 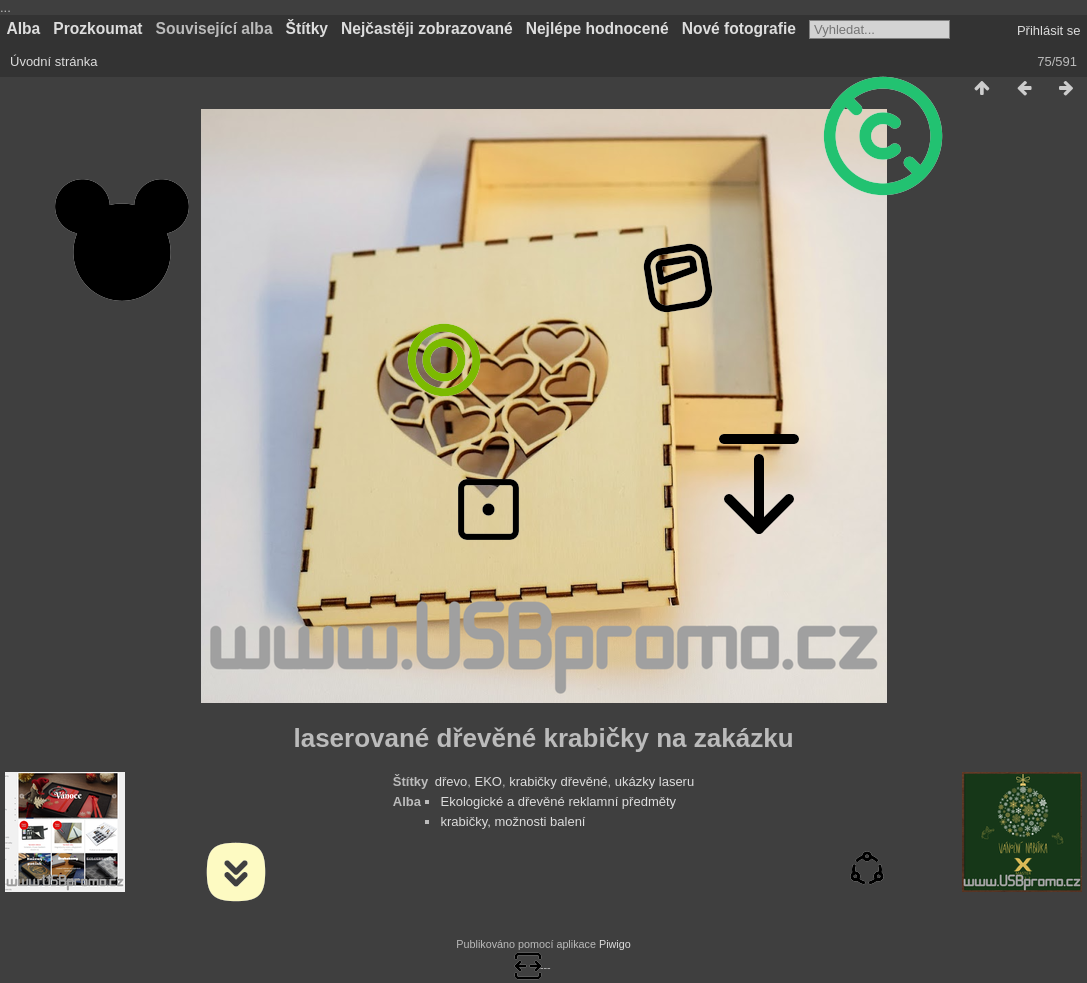 What do you see at coordinates (678, 278) in the screenshot?
I see `headless ui library logo` at bounding box center [678, 278].